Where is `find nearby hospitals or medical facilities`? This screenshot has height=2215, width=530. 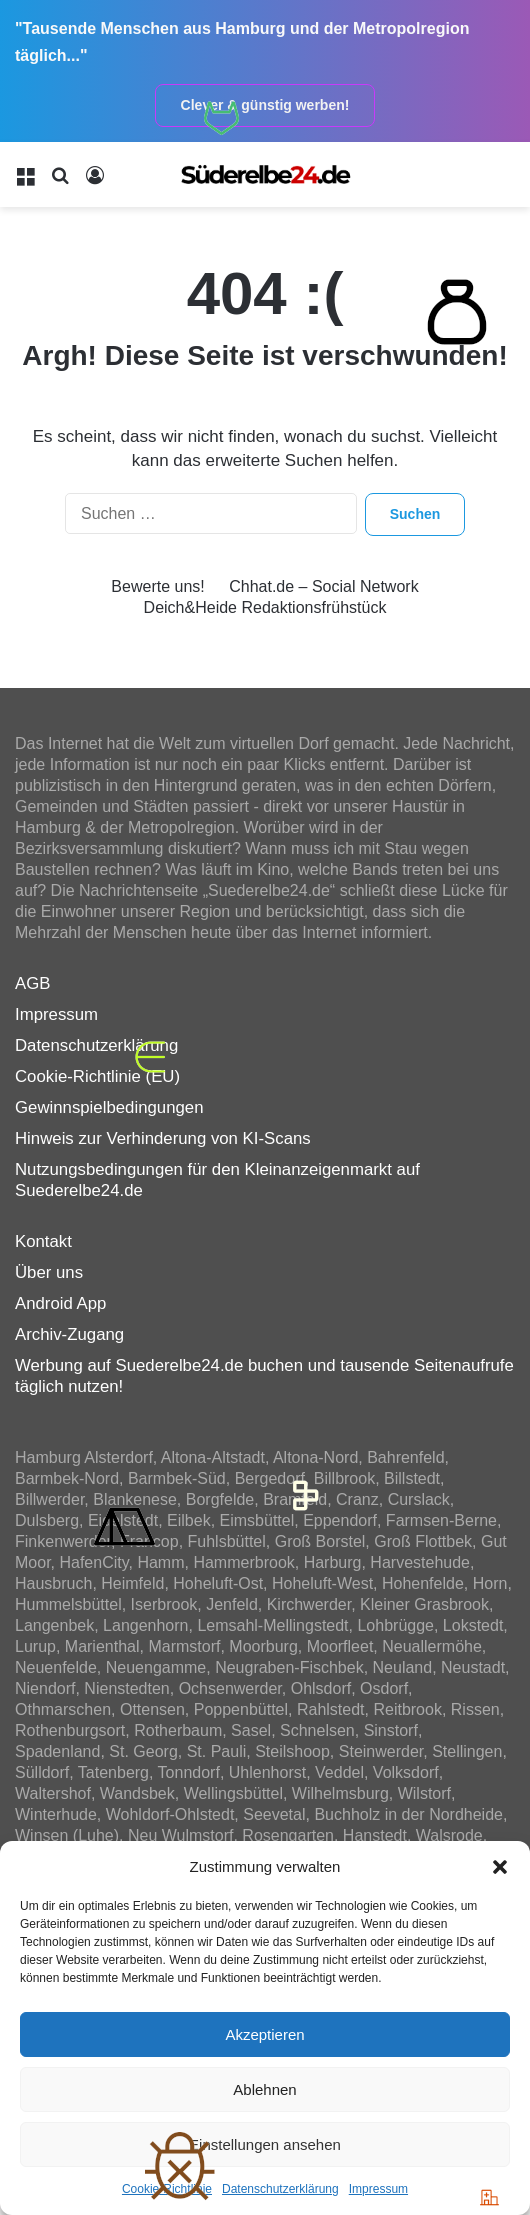 find nearby hospitals or medical facilities is located at coordinates (488, 2197).